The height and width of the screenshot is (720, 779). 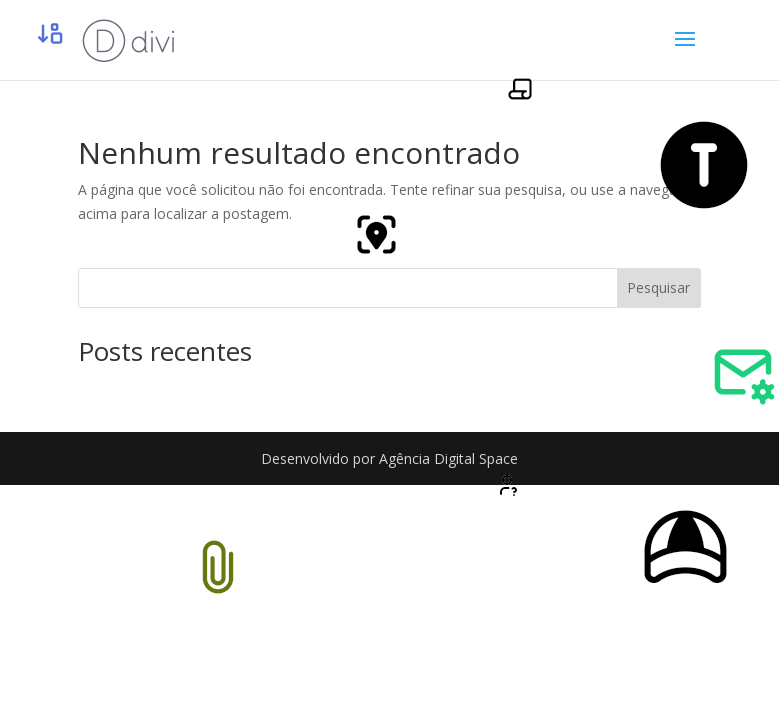 What do you see at coordinates (704, 165) in the screenshot?
I see `indicates text or typography settings` at bounding box center [704, 165].